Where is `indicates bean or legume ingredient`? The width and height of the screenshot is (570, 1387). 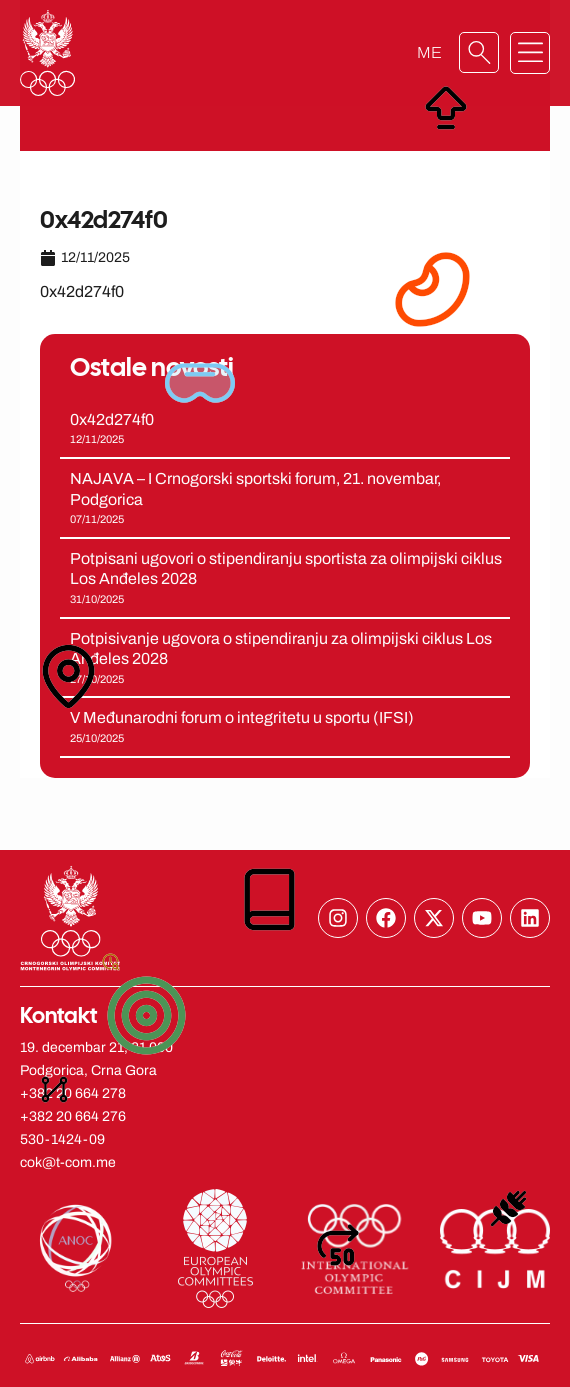
indicates bean or legume ingredient is located at coordinates (432, 289).